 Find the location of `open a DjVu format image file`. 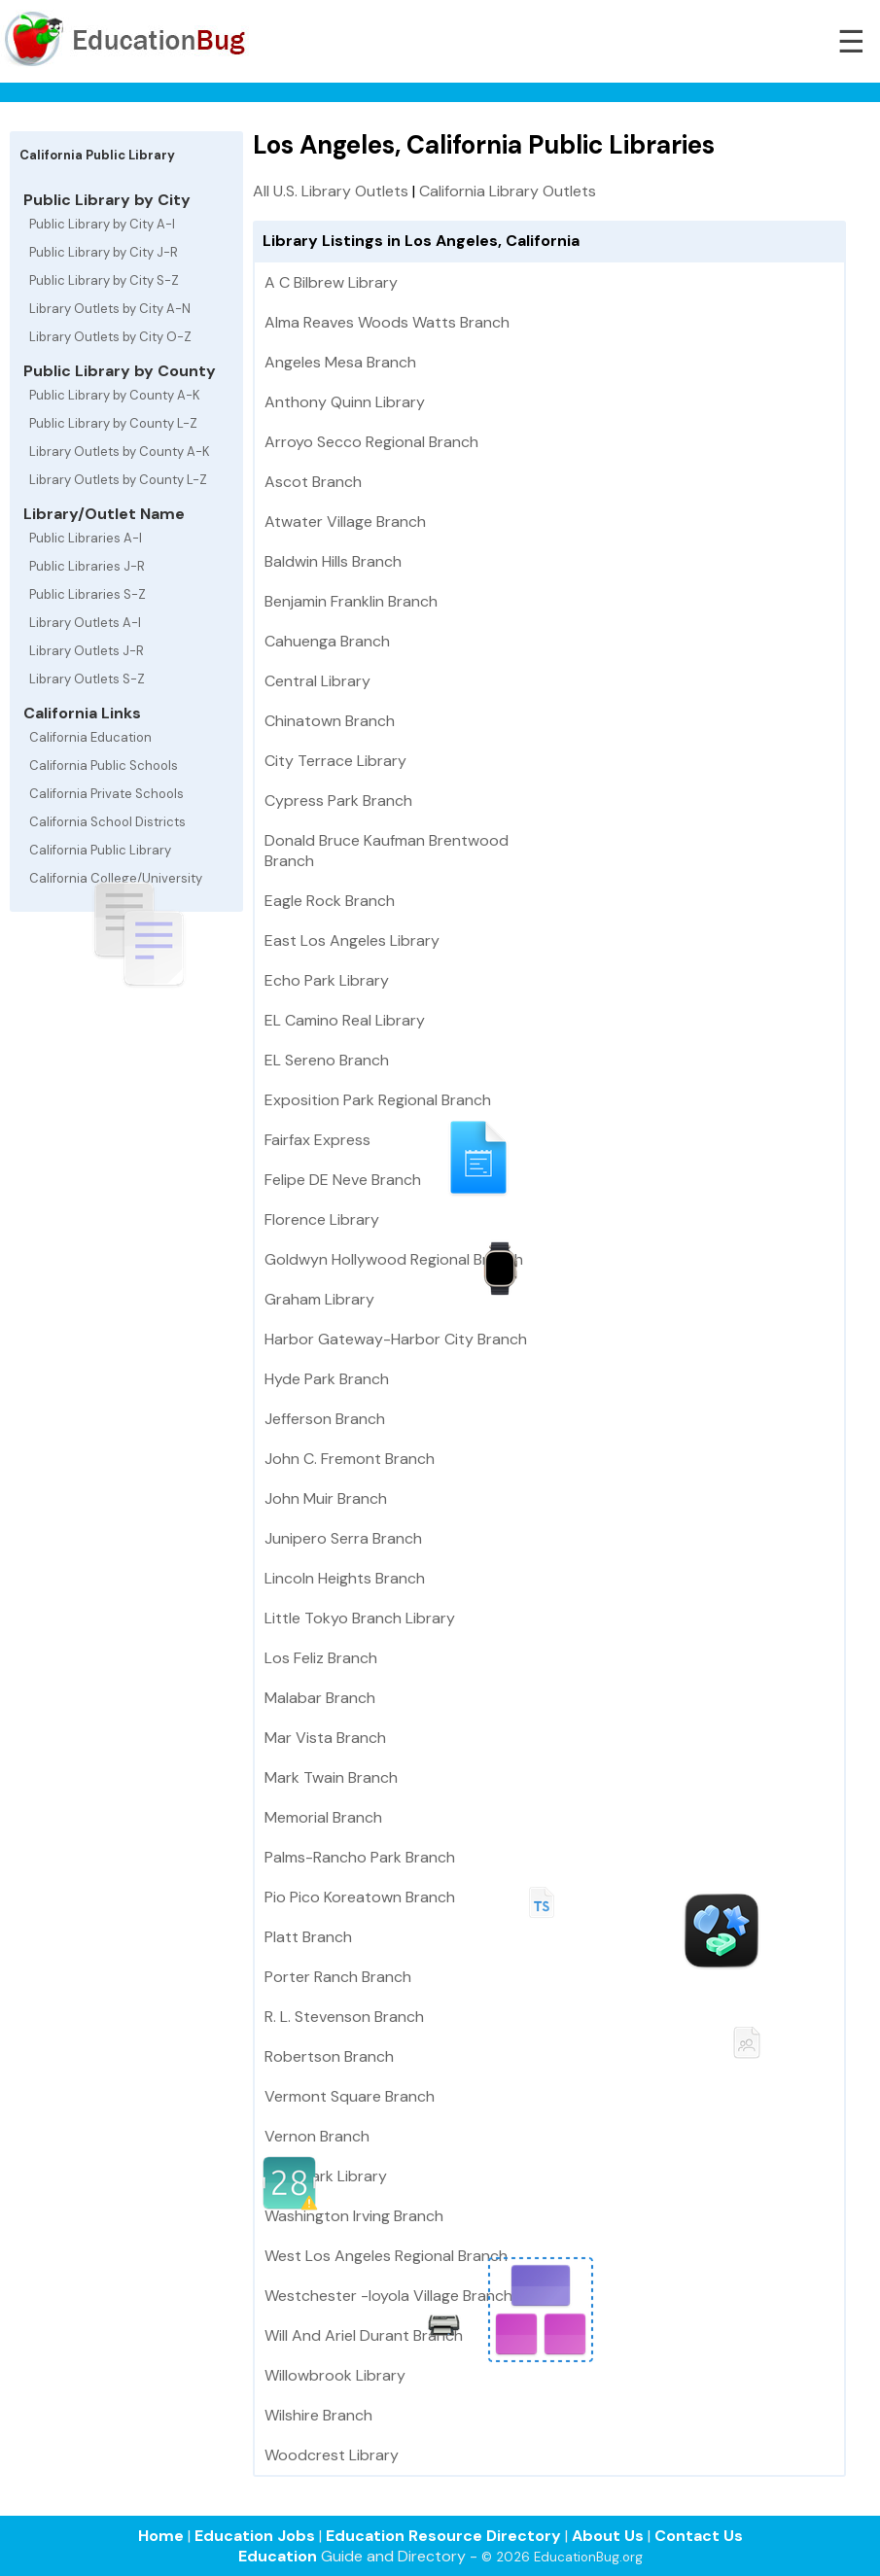

open a DjVu format image file is located at coordinates (478, 1159).